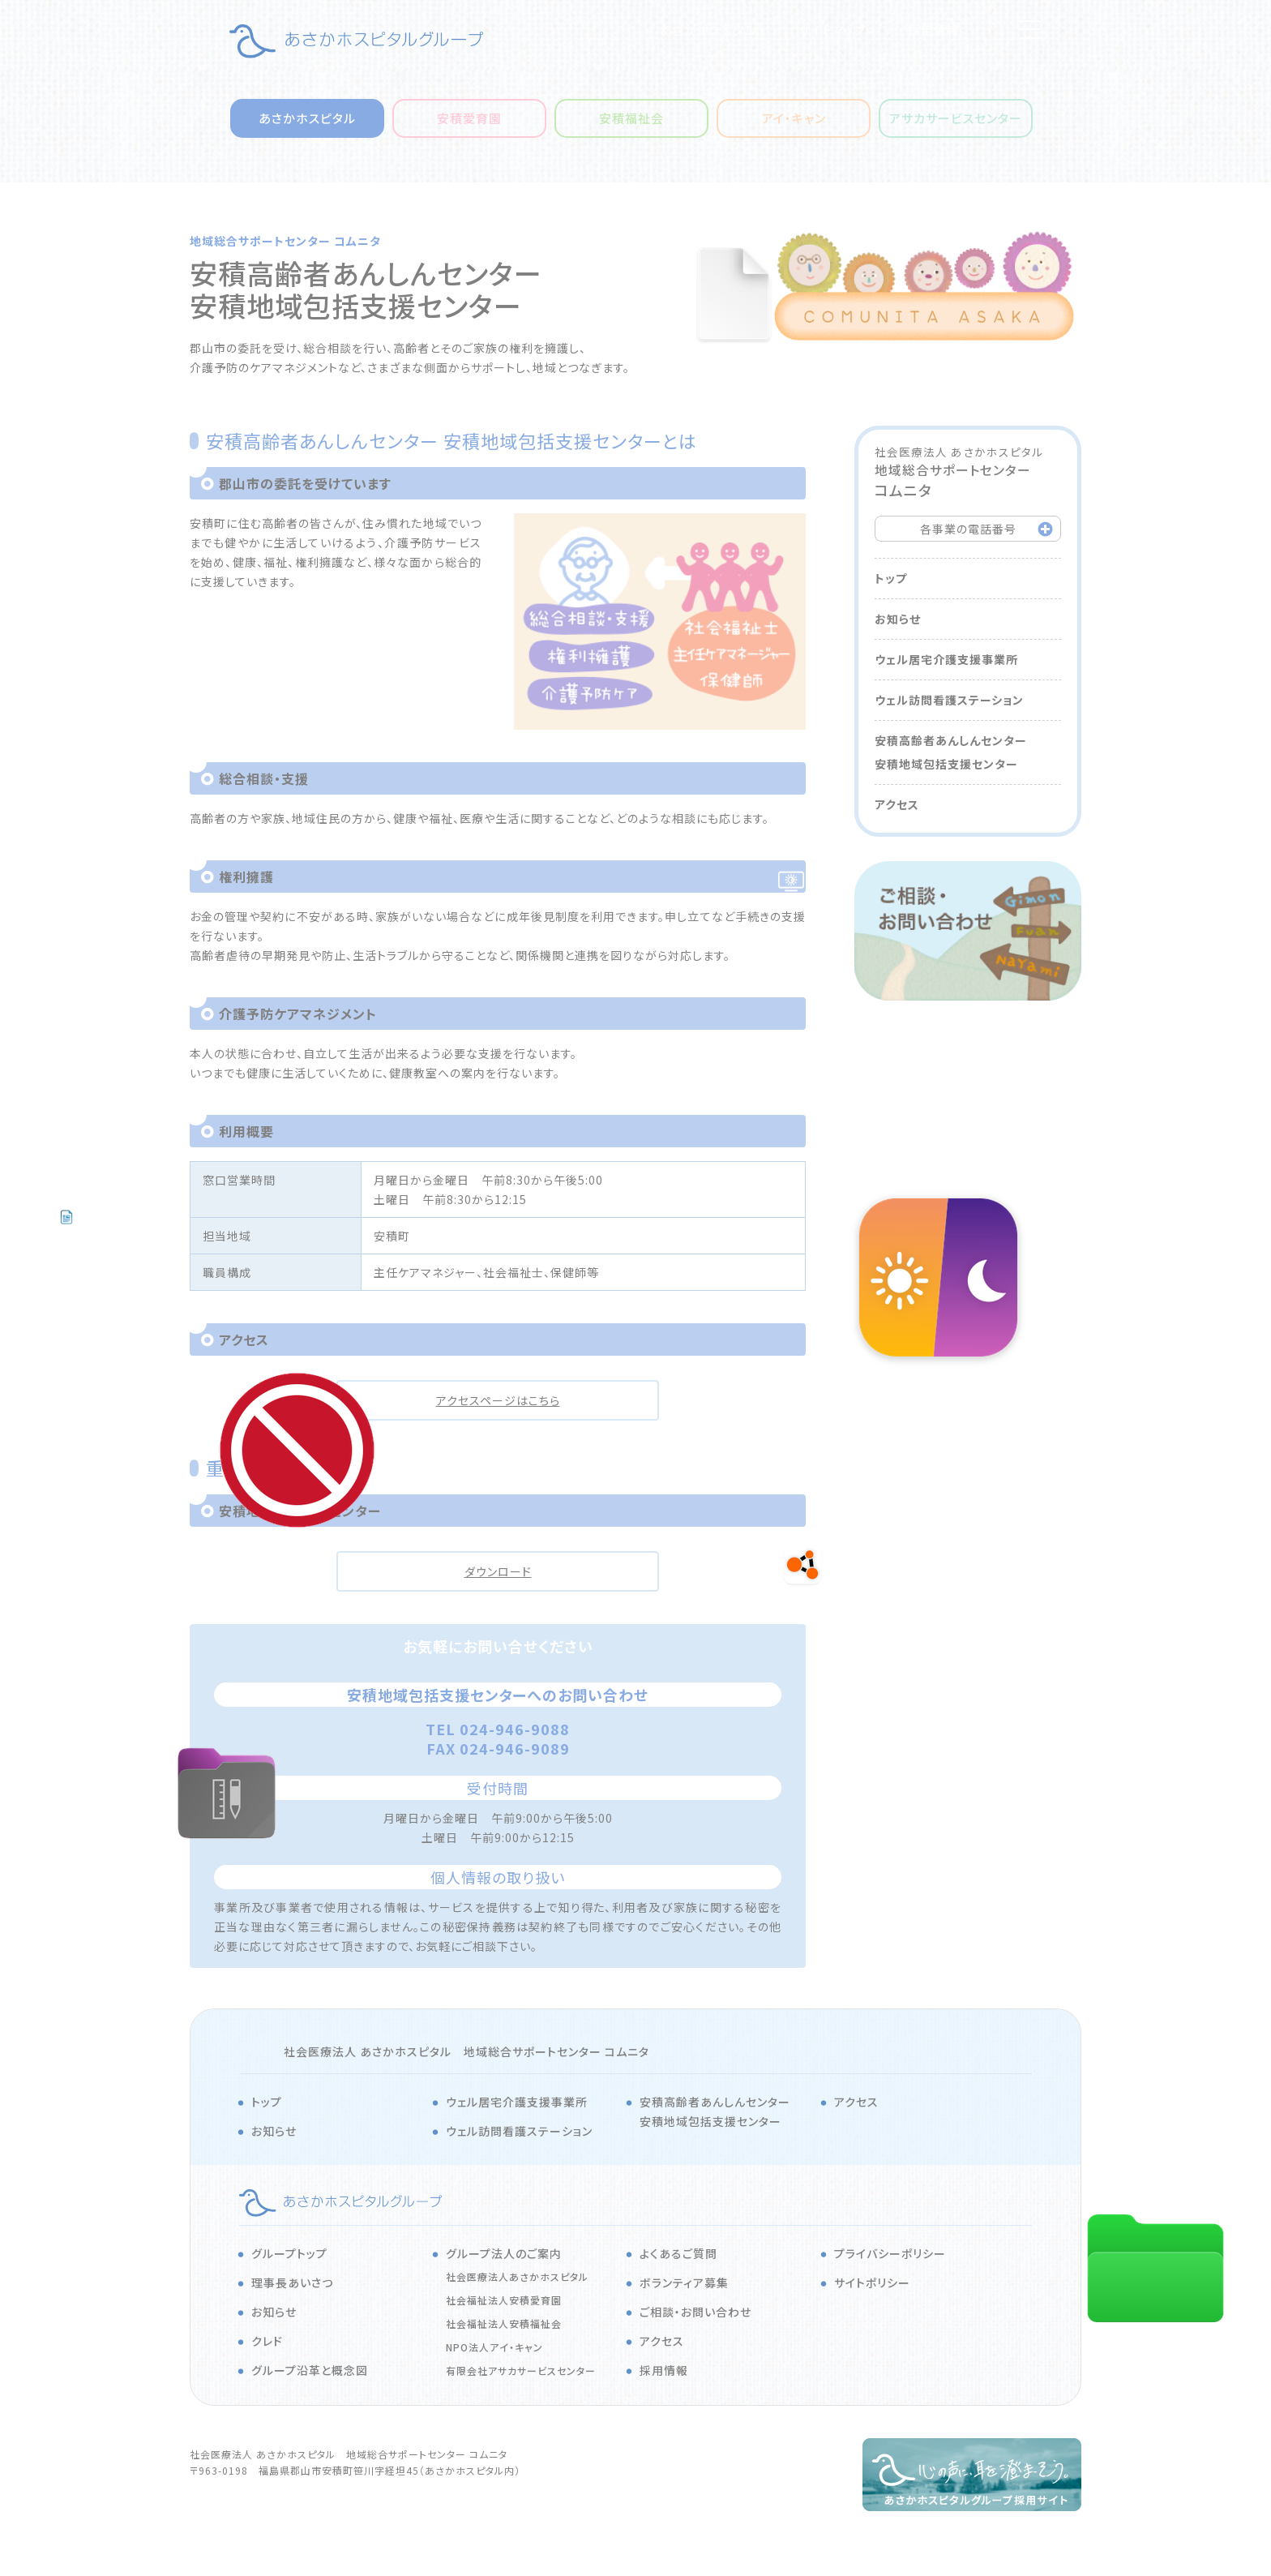  I want to click on open templates folder, so click(226, 1793).